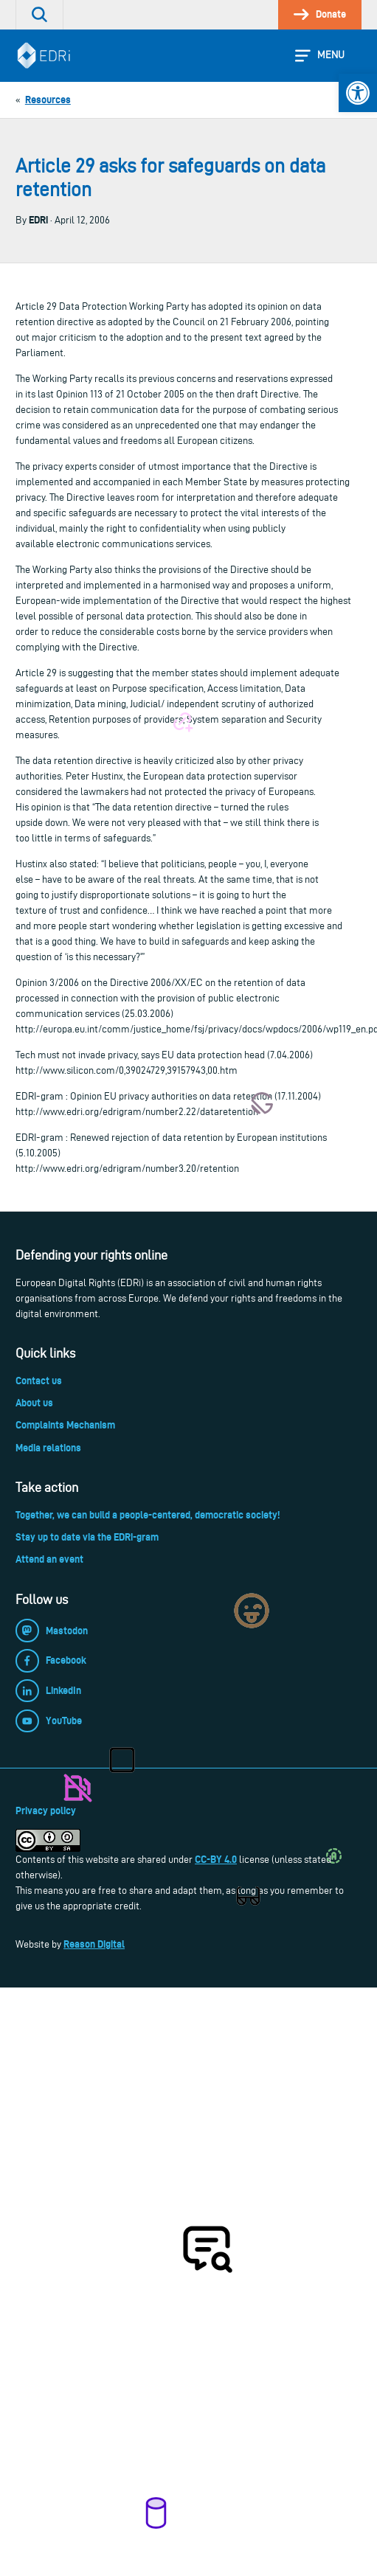 This screenshot has height=2576, width=377. I want to click on indicates a draft or pending annotation, so click(333, 1855).